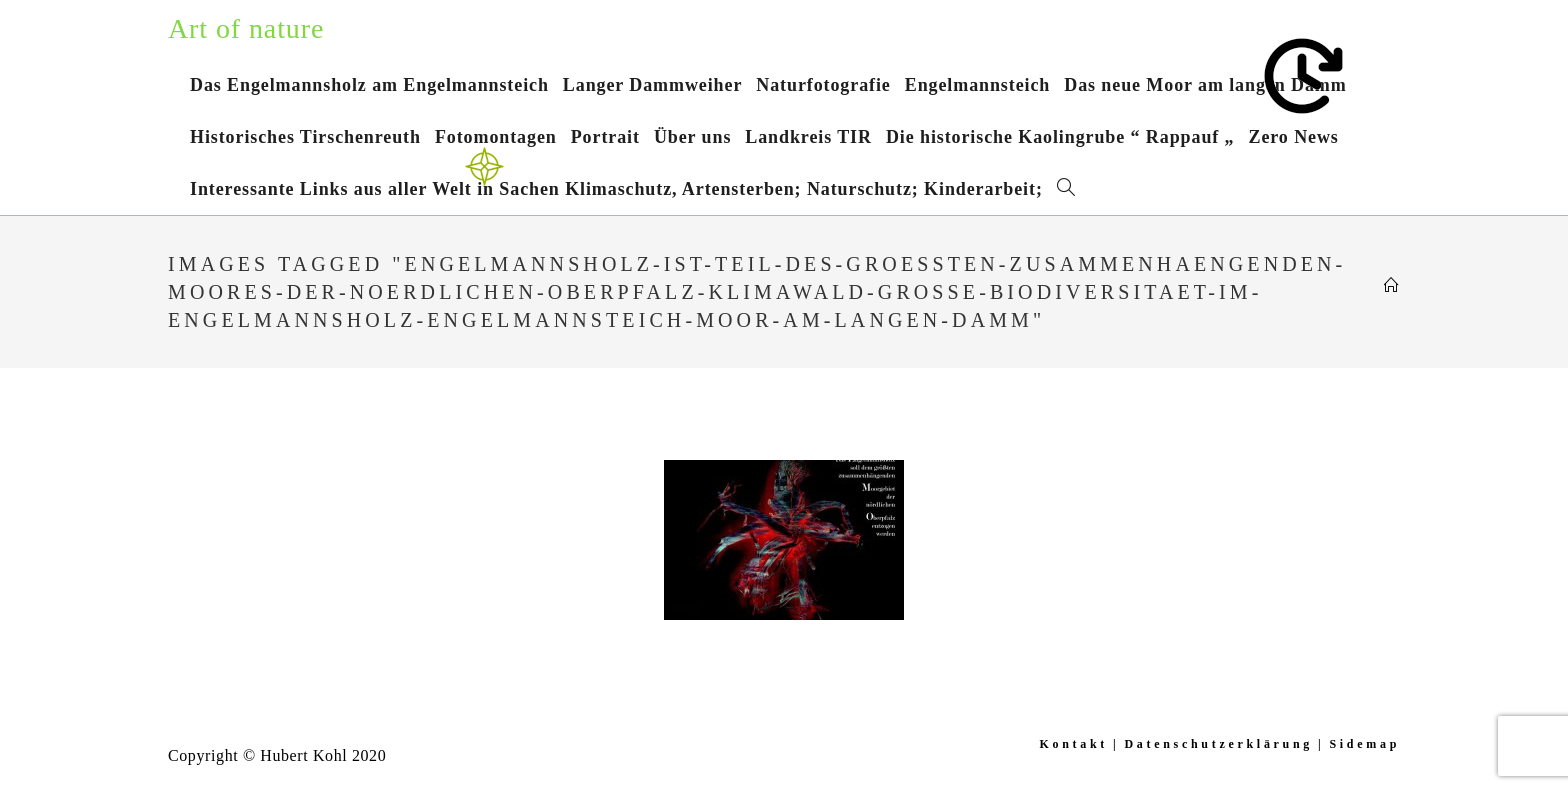 This screenshot has width=1568, height=790. Describe the element at coordinates (1302, 76) in the screenshot. I see `restore to a previous version` at that location.